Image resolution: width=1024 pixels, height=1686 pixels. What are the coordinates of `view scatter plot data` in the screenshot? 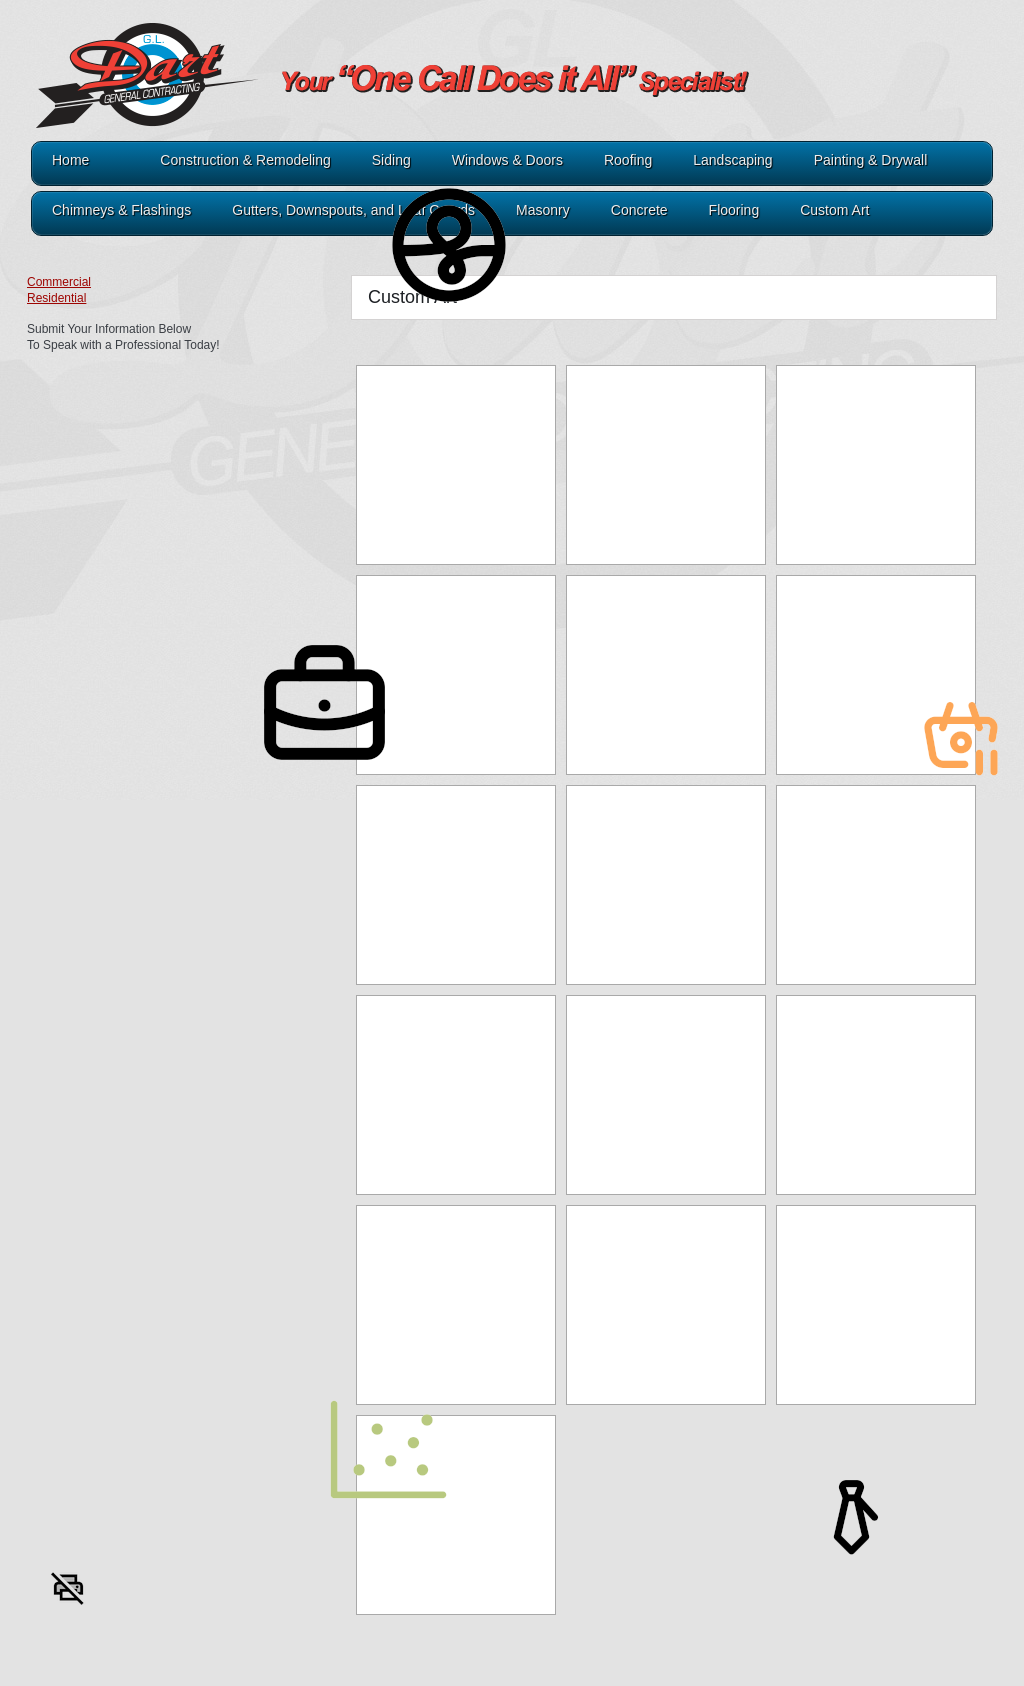 It's located at (388, 1449).